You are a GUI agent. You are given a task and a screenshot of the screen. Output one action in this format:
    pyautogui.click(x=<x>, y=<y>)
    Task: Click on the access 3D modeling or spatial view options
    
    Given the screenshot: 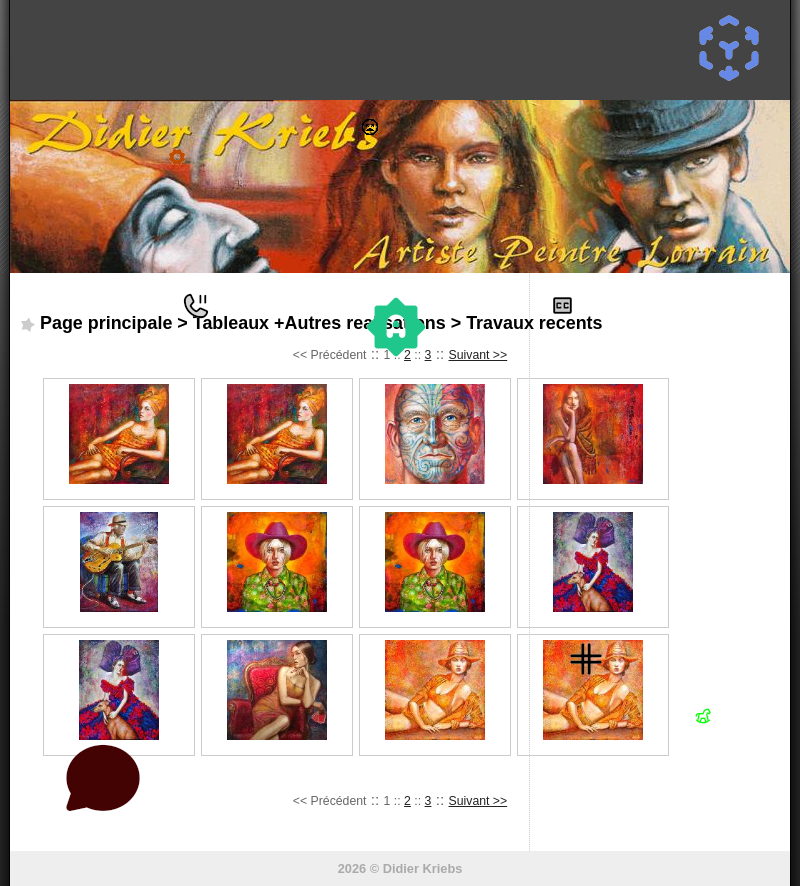 What is the action you would take?
    pyautogui.click(x=729, y=48)
    